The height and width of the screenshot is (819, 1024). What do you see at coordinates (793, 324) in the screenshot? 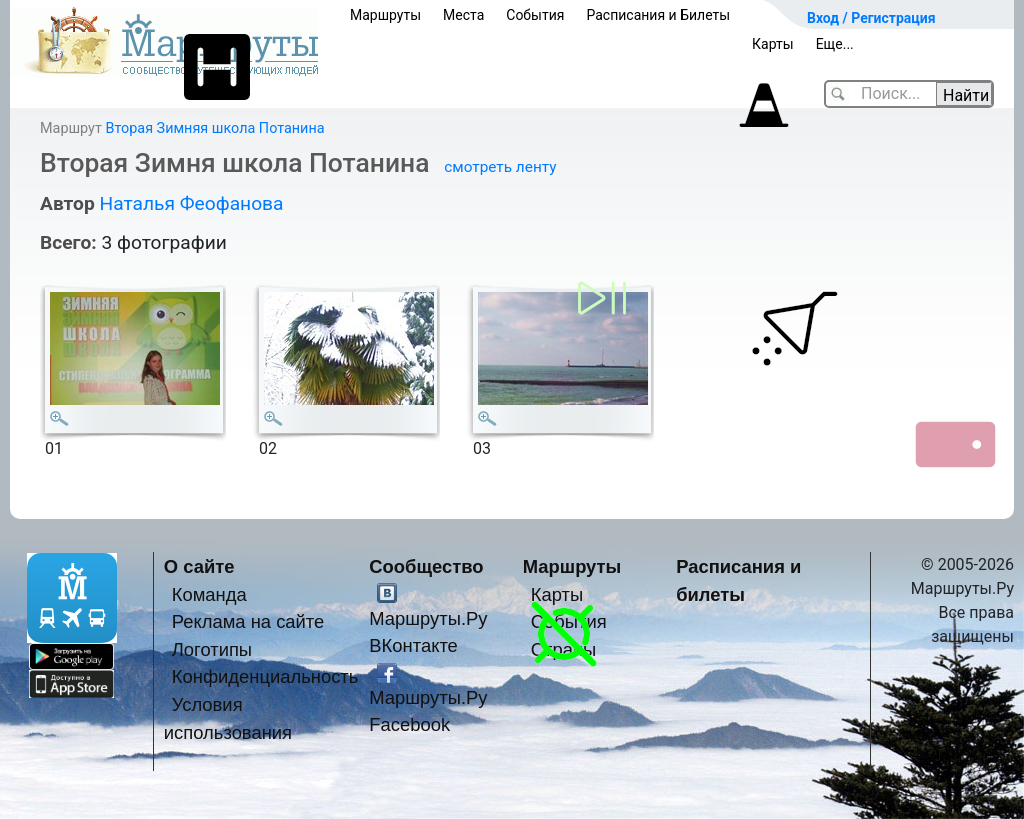
I see `indicates shower or bathroom facilities` at bounding box center [793, 324].